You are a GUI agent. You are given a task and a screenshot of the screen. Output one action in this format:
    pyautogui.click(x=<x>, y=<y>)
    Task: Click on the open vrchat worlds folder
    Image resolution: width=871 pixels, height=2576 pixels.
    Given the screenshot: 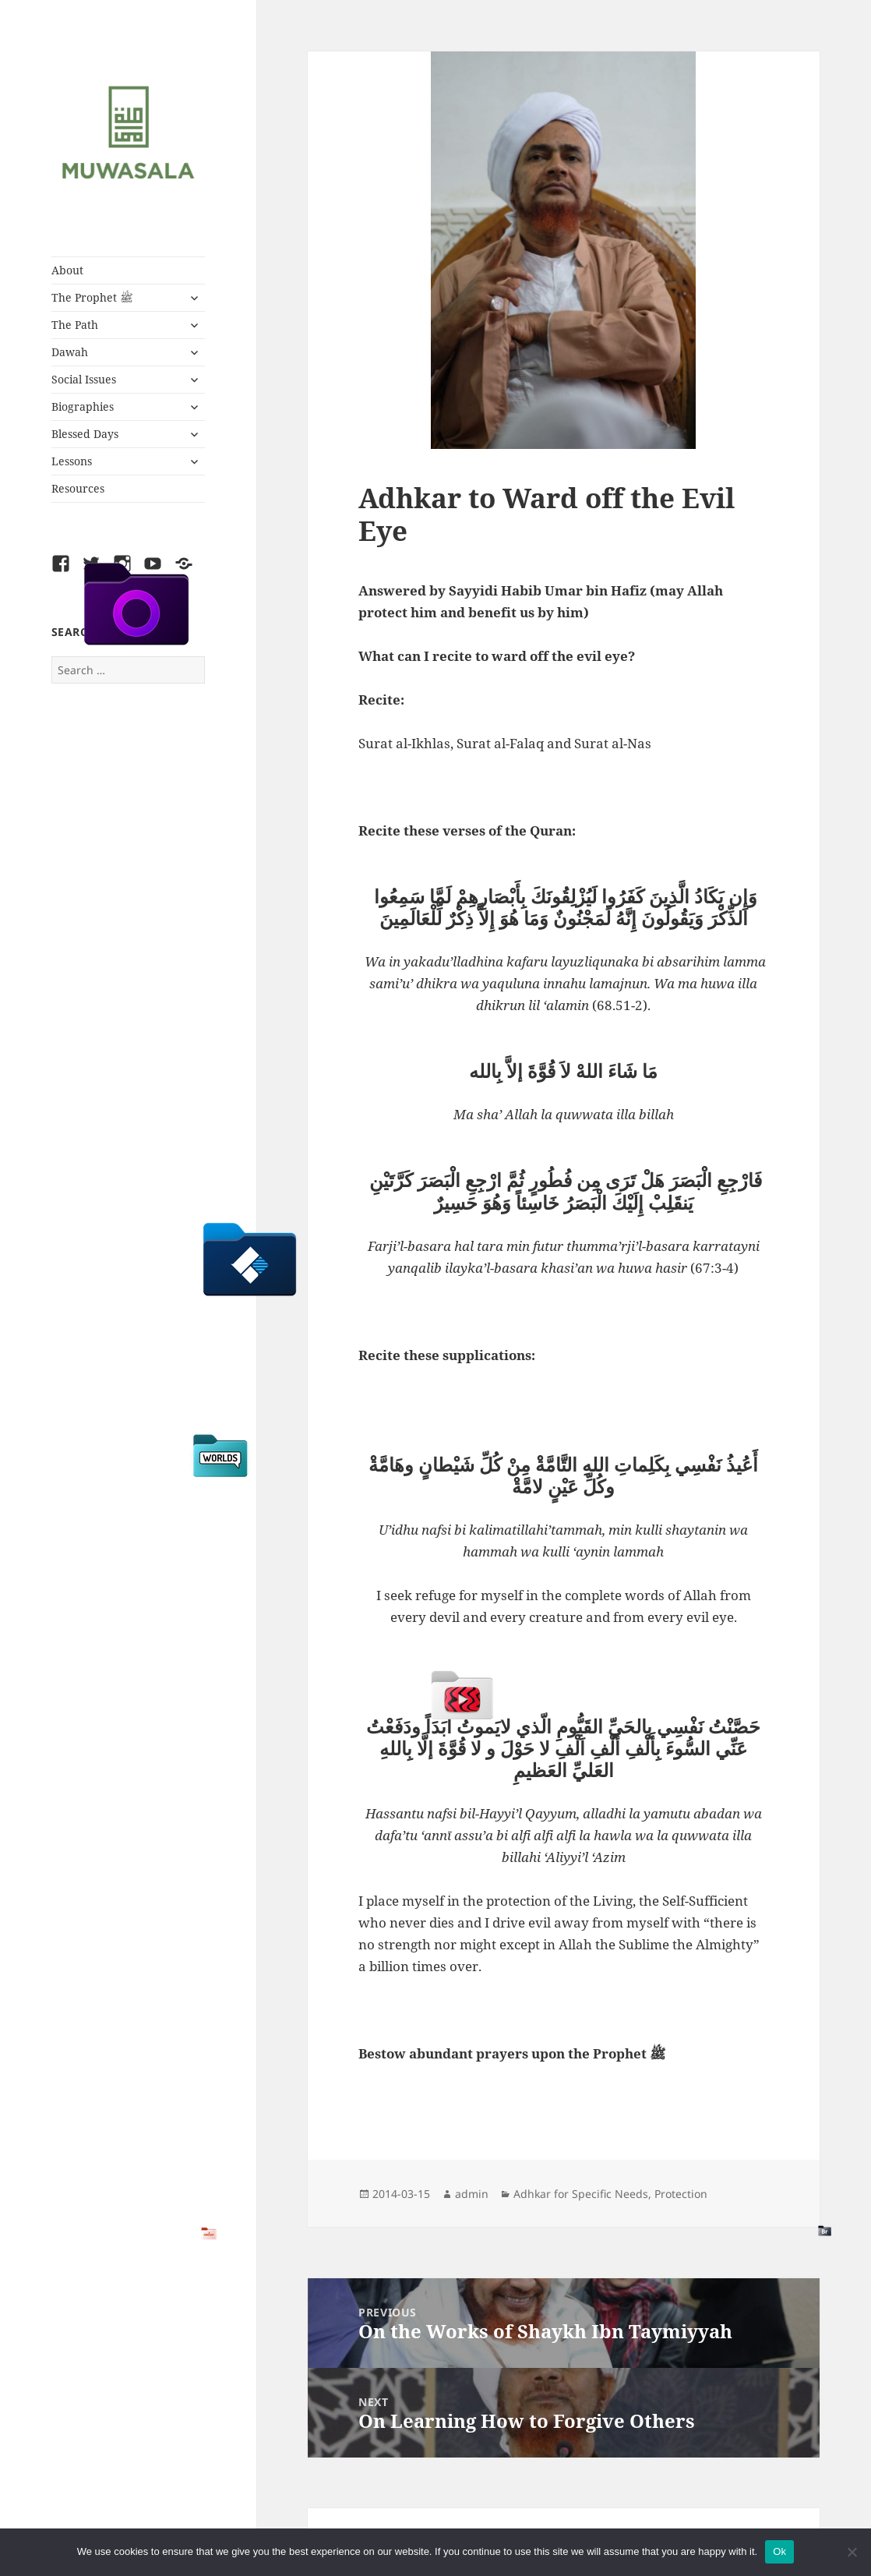 What is the action you would take?
    pyautogui.click(x=220, y=1457)
    